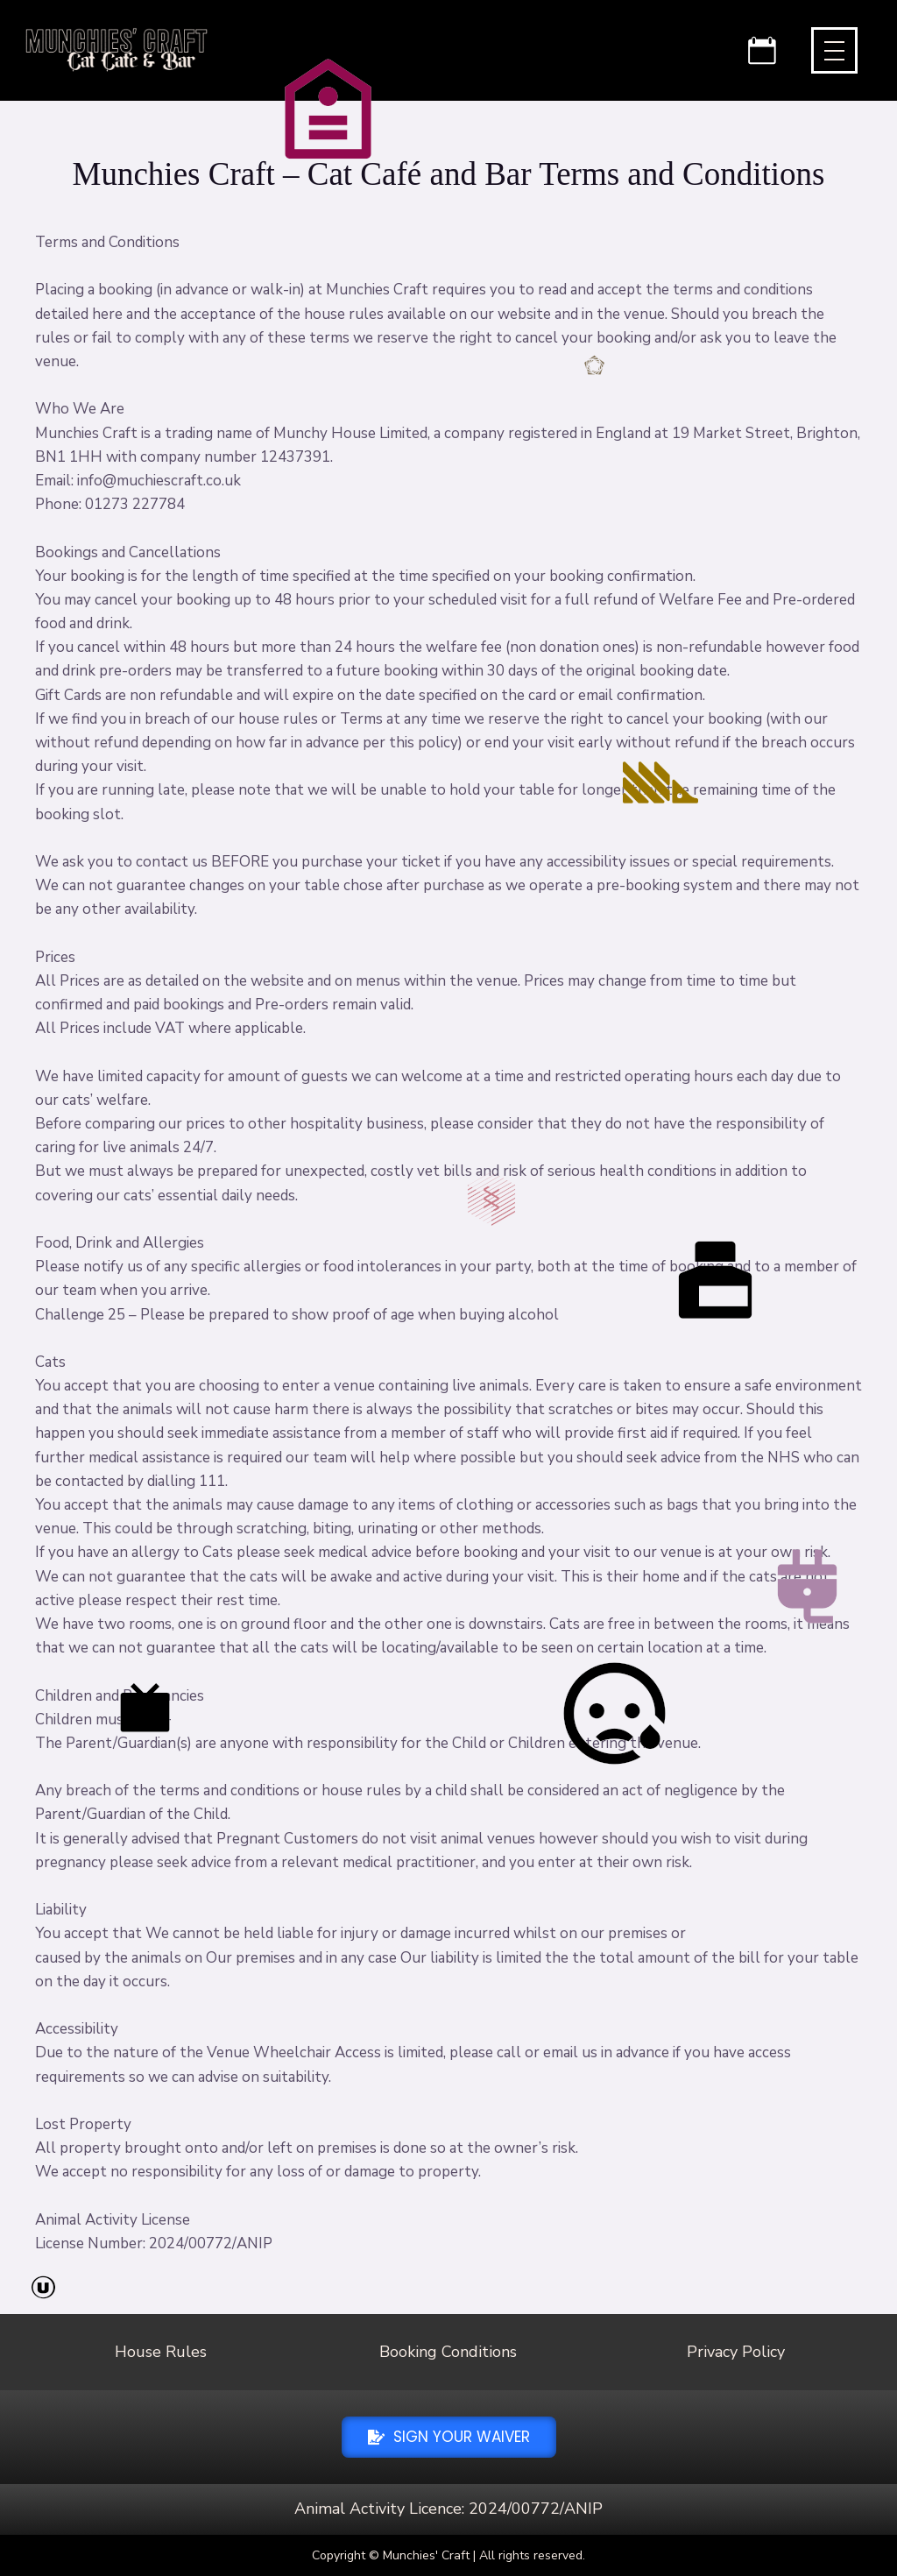 The image size is (897, 2576). What do you see at coordinates (43, 2287) in the screenshot?
I see `magasins u brand logo` at bounding box center [43, 2287].